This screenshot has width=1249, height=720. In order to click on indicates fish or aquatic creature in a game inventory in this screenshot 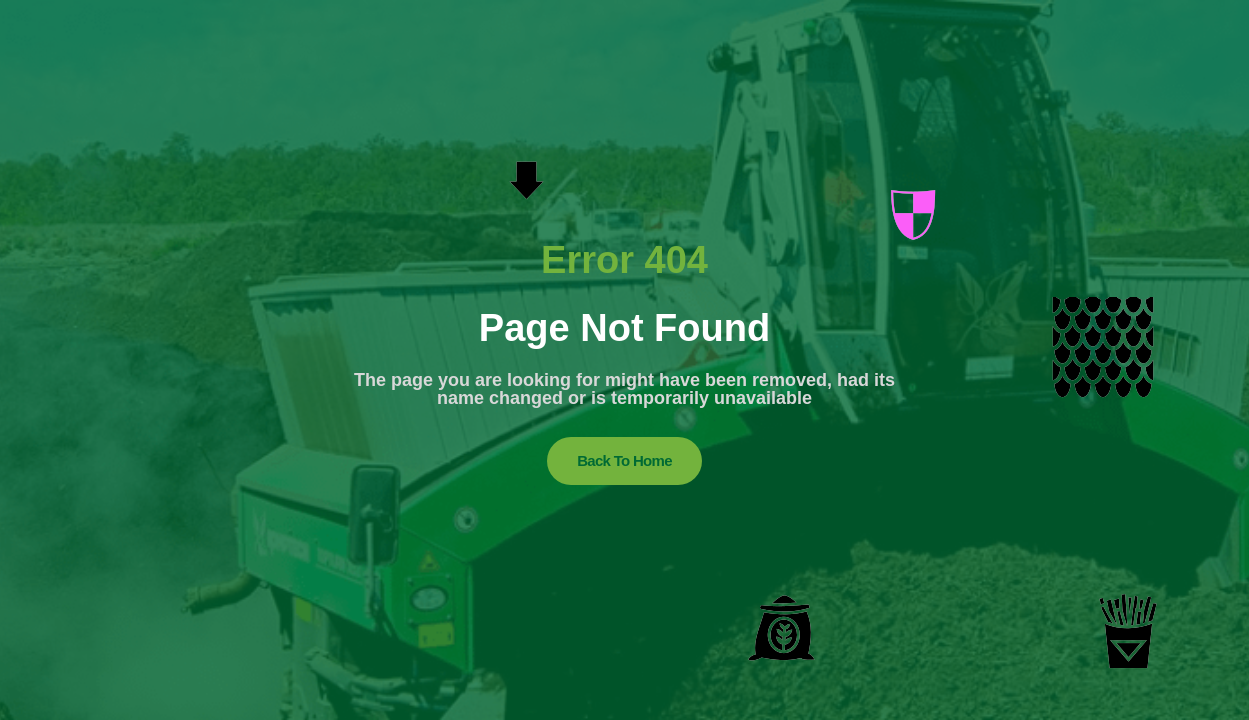, I will do `click(1103, 347)`.